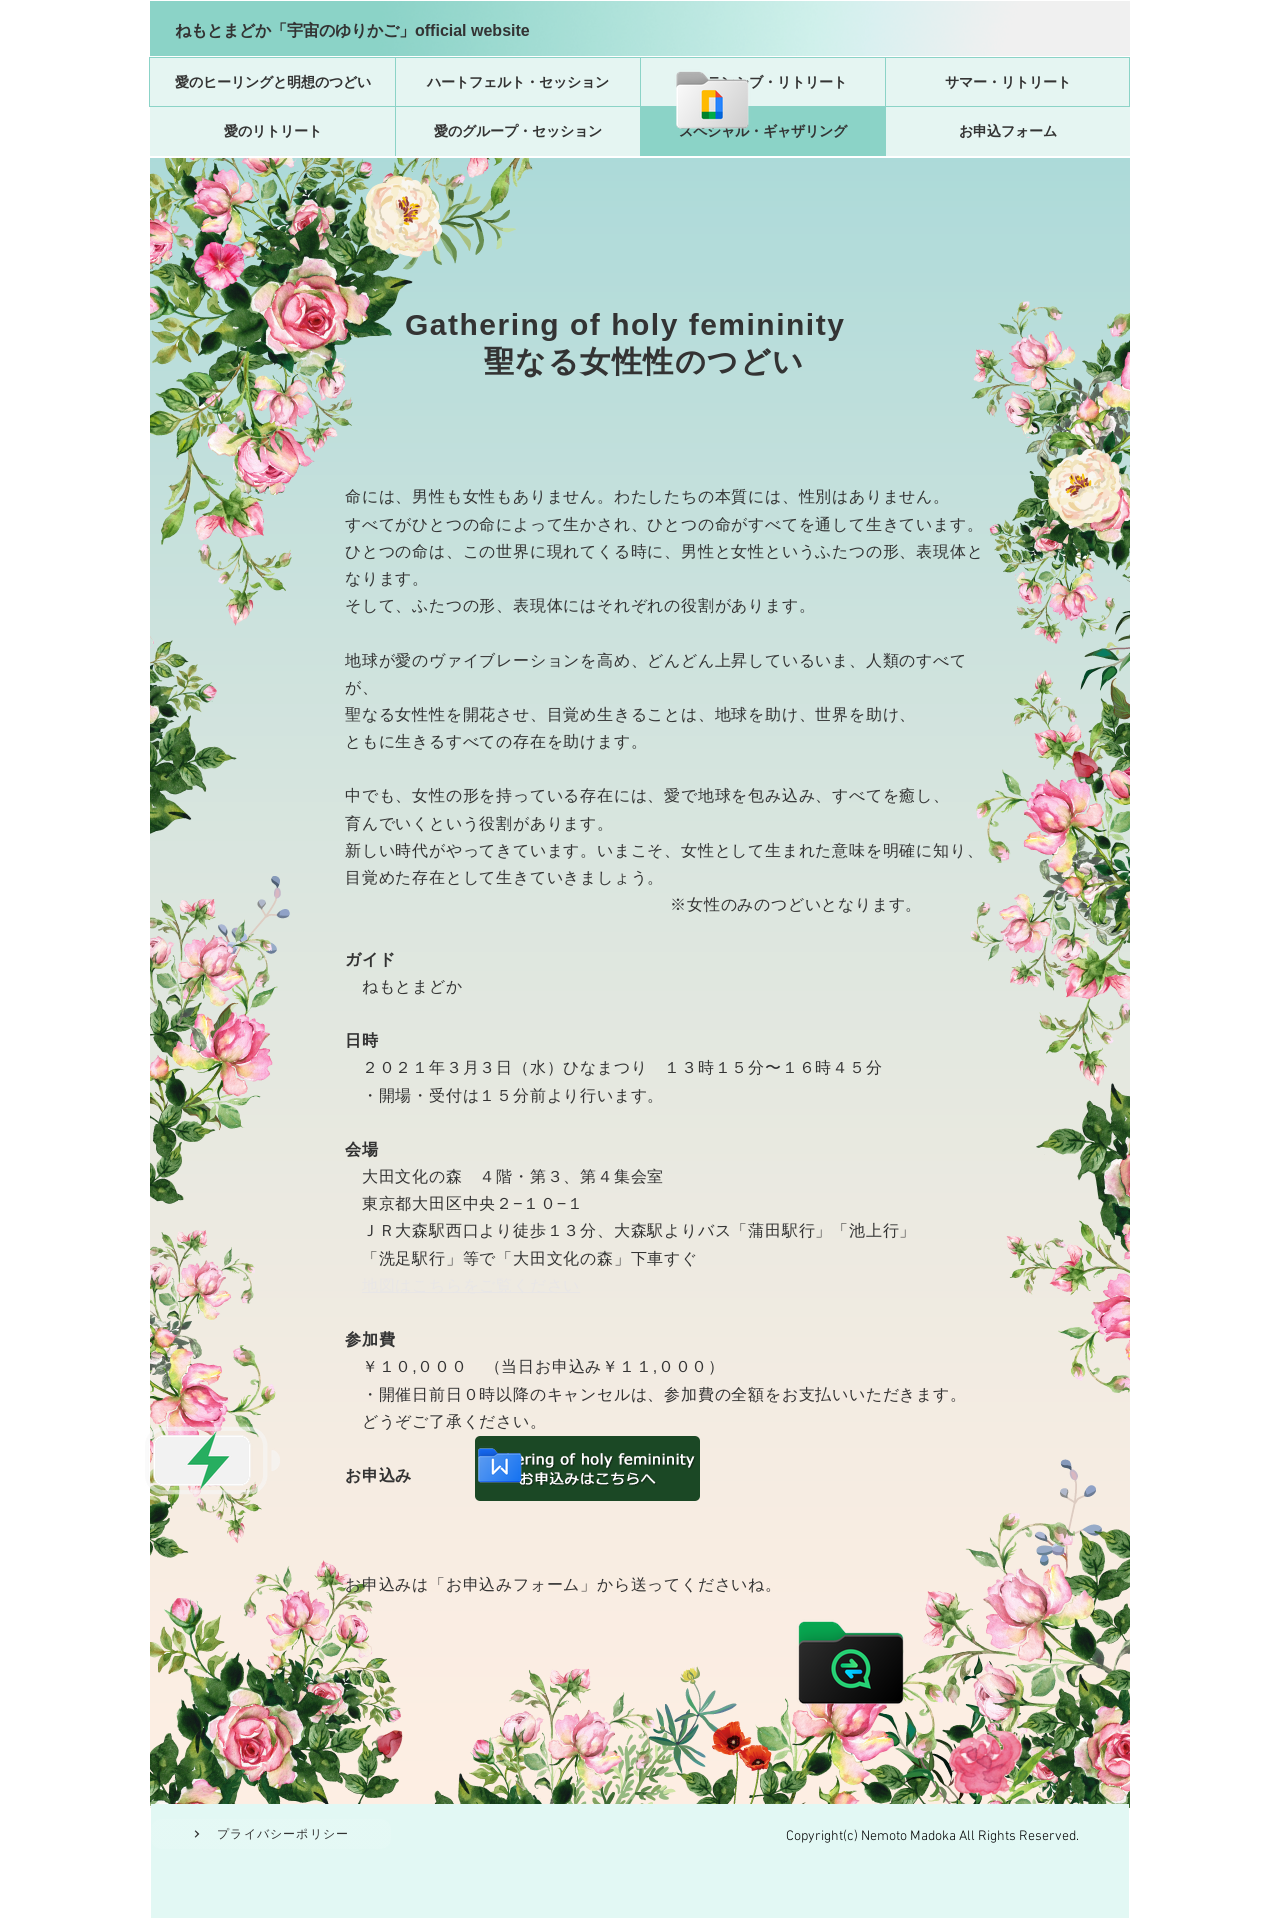  What do you see at coordinates (850, 1665) in the screenshot?
I see `open wondershare wutsapper application folder` at bounding box center [850, 1665].